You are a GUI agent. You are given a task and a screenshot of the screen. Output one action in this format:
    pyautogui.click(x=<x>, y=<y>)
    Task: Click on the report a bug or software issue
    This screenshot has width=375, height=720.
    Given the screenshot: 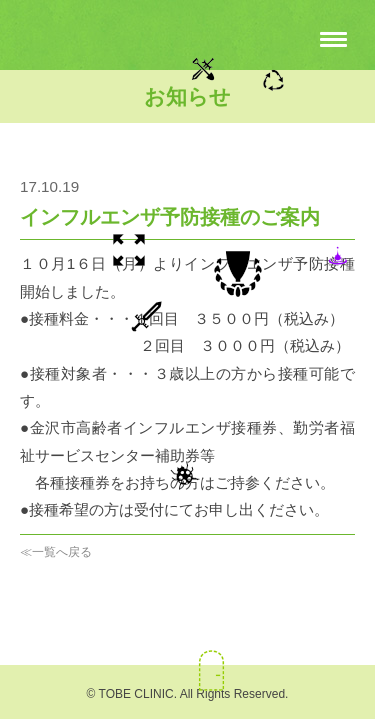 What is the action you would take?
    pyautogui.click(x=184, y=475)
    